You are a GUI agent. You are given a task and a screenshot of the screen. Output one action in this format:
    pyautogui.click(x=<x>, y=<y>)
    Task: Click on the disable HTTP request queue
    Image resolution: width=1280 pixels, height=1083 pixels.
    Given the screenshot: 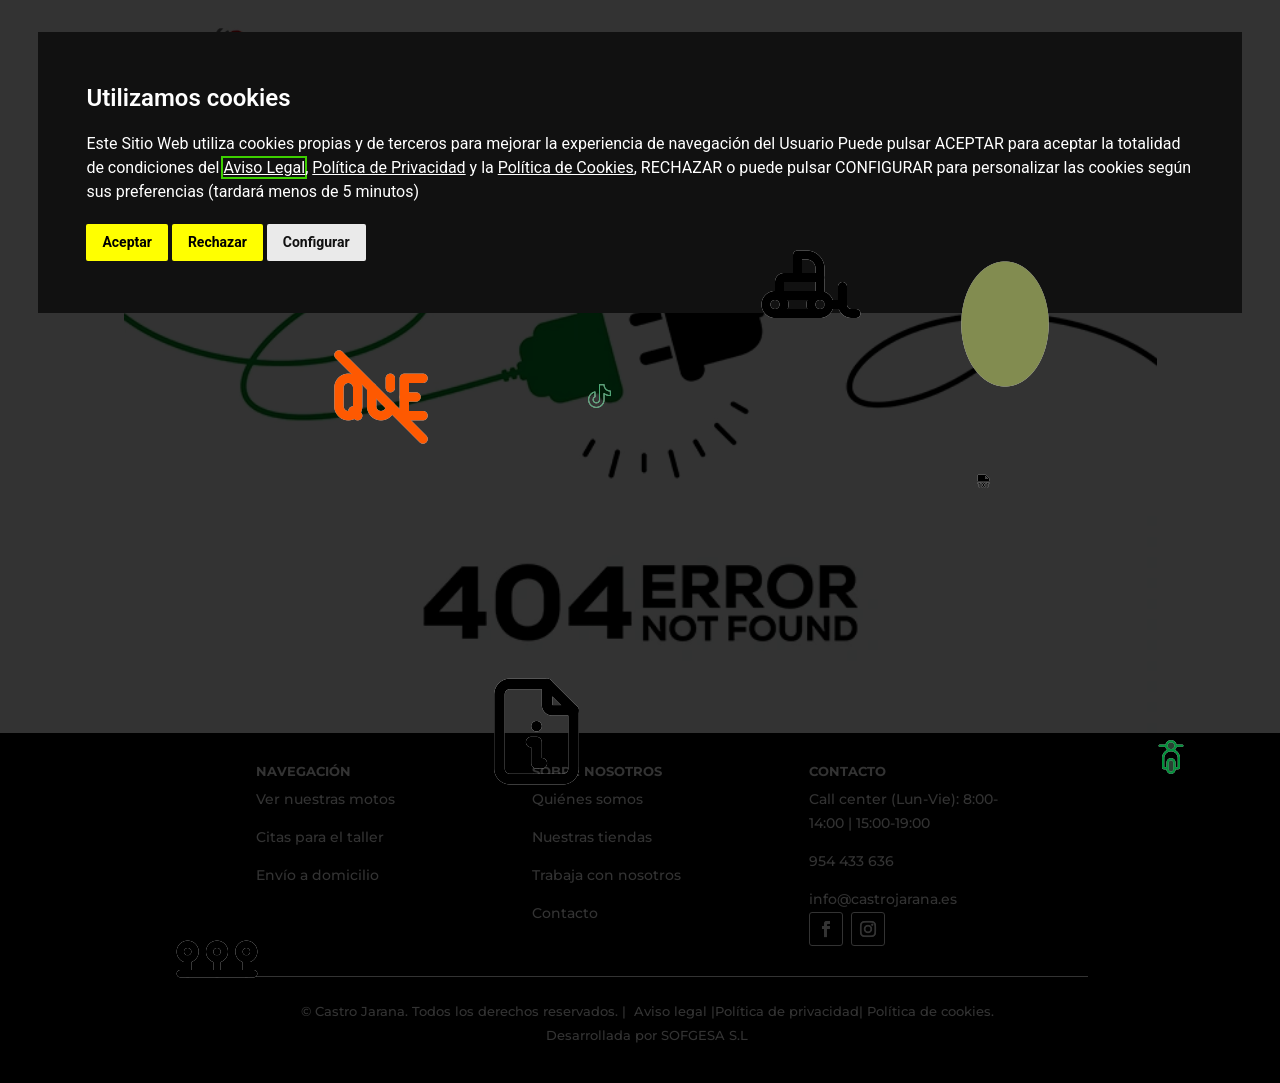 What is the action you would take?
    pyautogui.click(x=381, y=397)
    